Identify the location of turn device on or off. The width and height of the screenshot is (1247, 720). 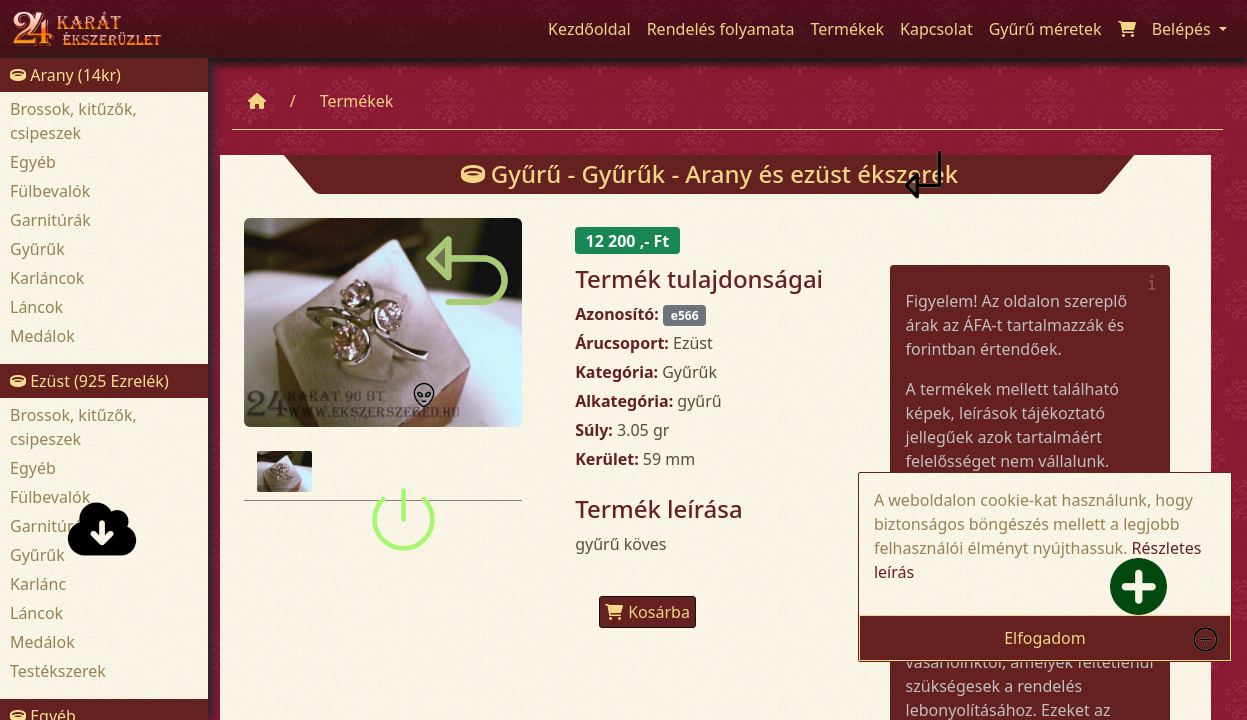
(403, 519).